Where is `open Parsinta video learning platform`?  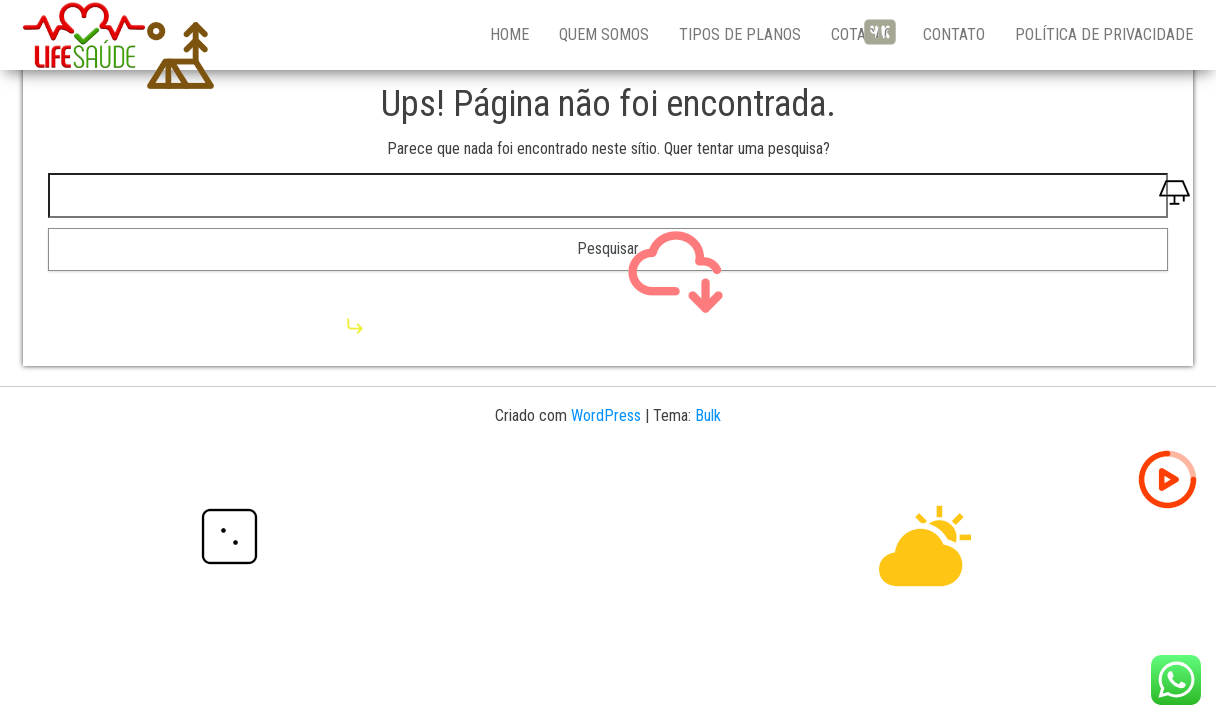 open Parsinta video learning platform is located at coordinates (1167, 479).